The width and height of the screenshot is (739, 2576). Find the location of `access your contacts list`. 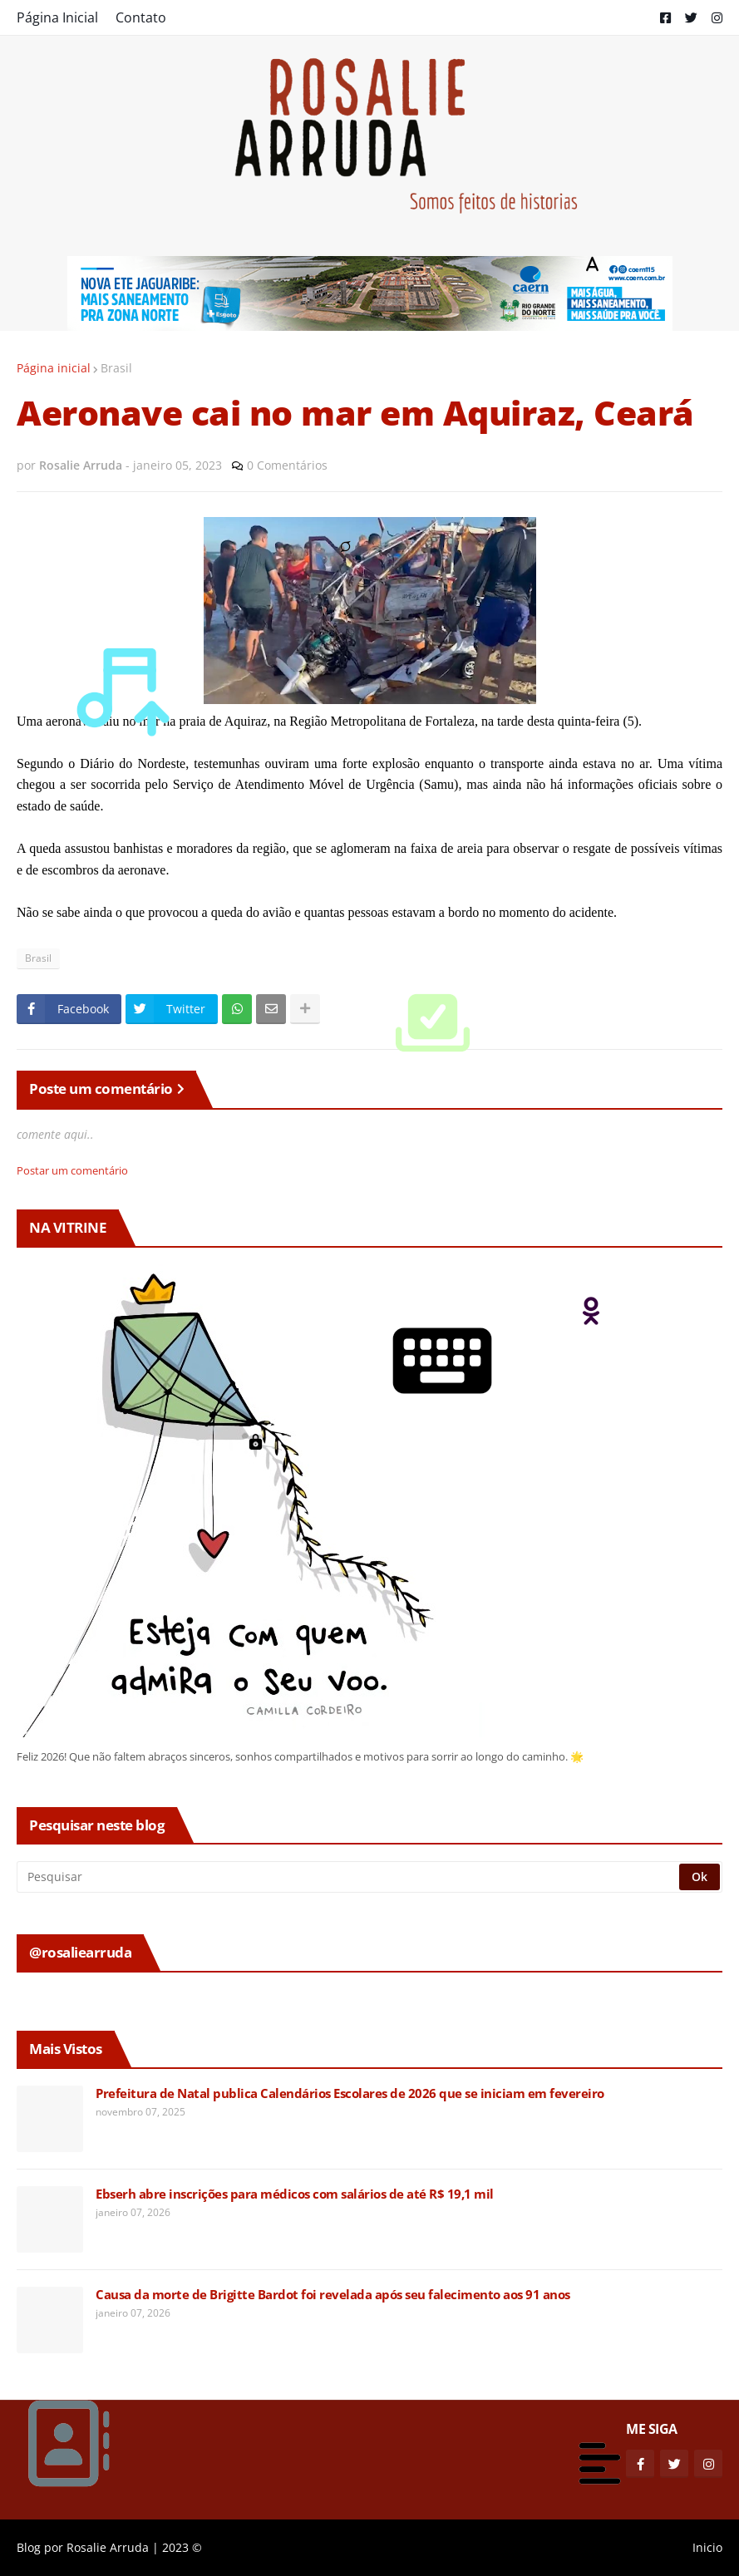

access your contacts list is located at coordinates (66, 2443).